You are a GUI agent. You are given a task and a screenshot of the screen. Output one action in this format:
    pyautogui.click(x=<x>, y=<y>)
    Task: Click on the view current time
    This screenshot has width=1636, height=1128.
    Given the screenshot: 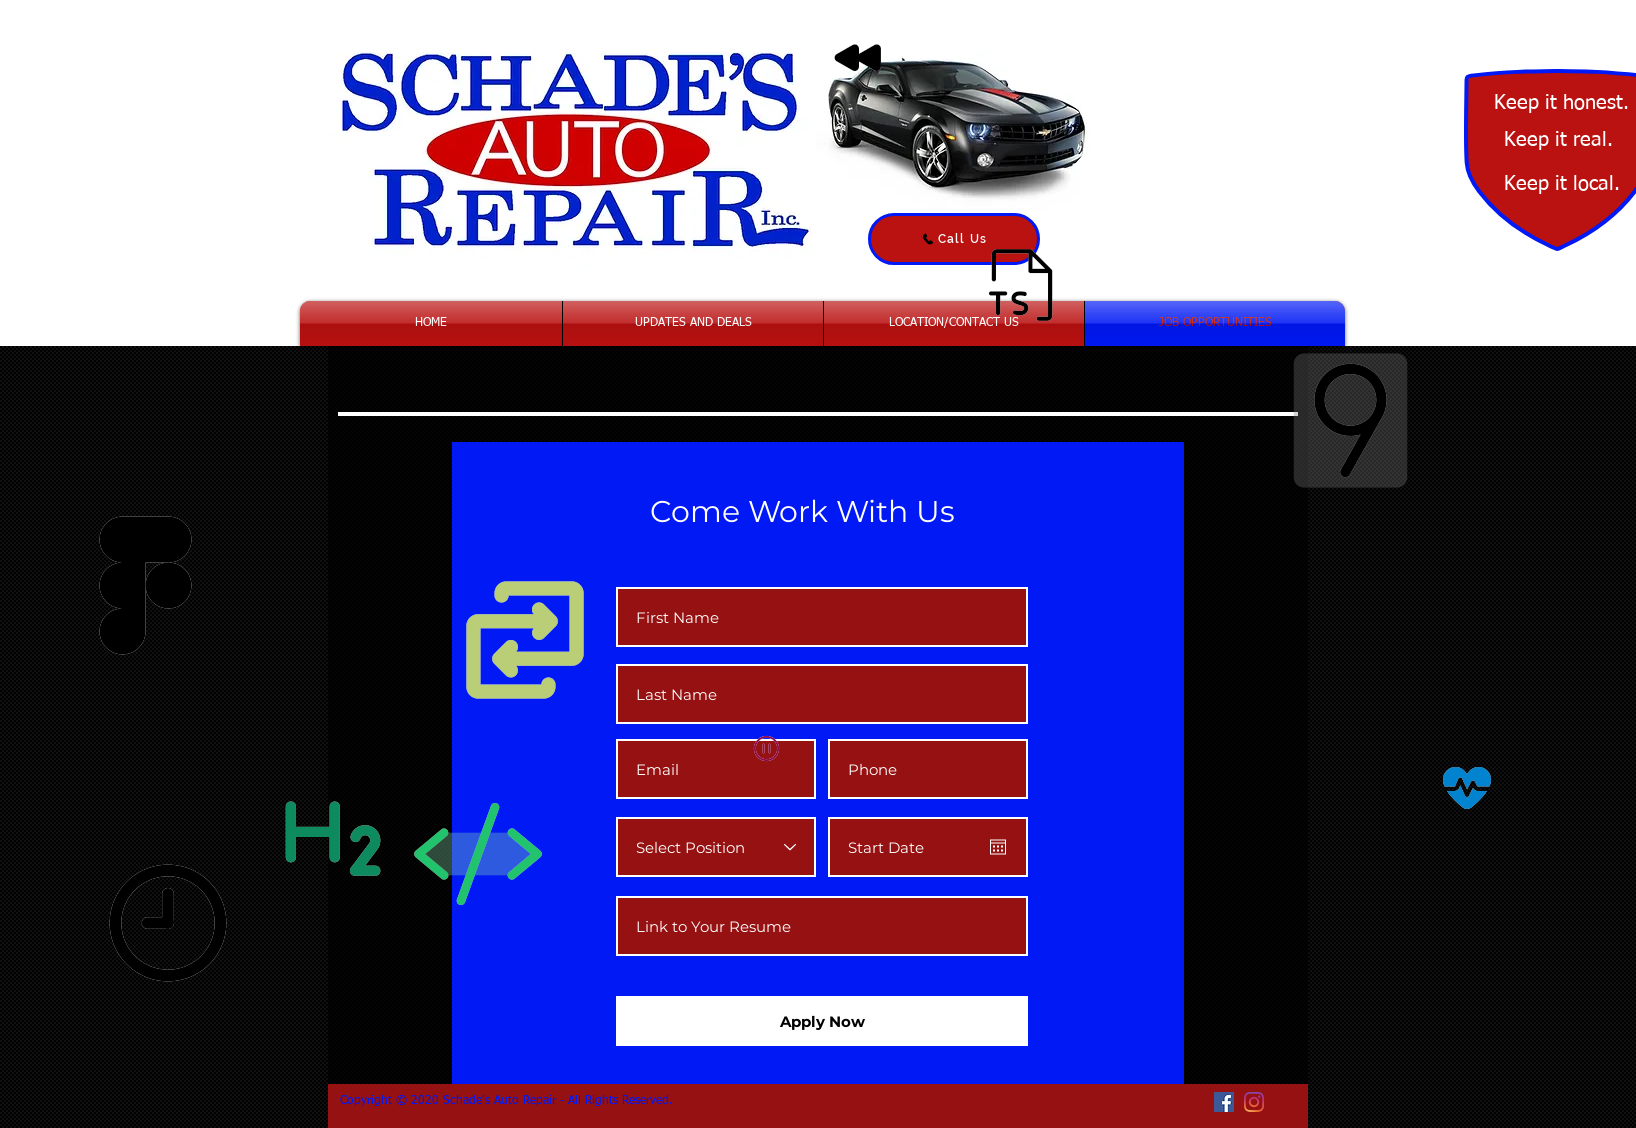 What is the action you would take?
    pyautogui.click(x=168, y=923)
    